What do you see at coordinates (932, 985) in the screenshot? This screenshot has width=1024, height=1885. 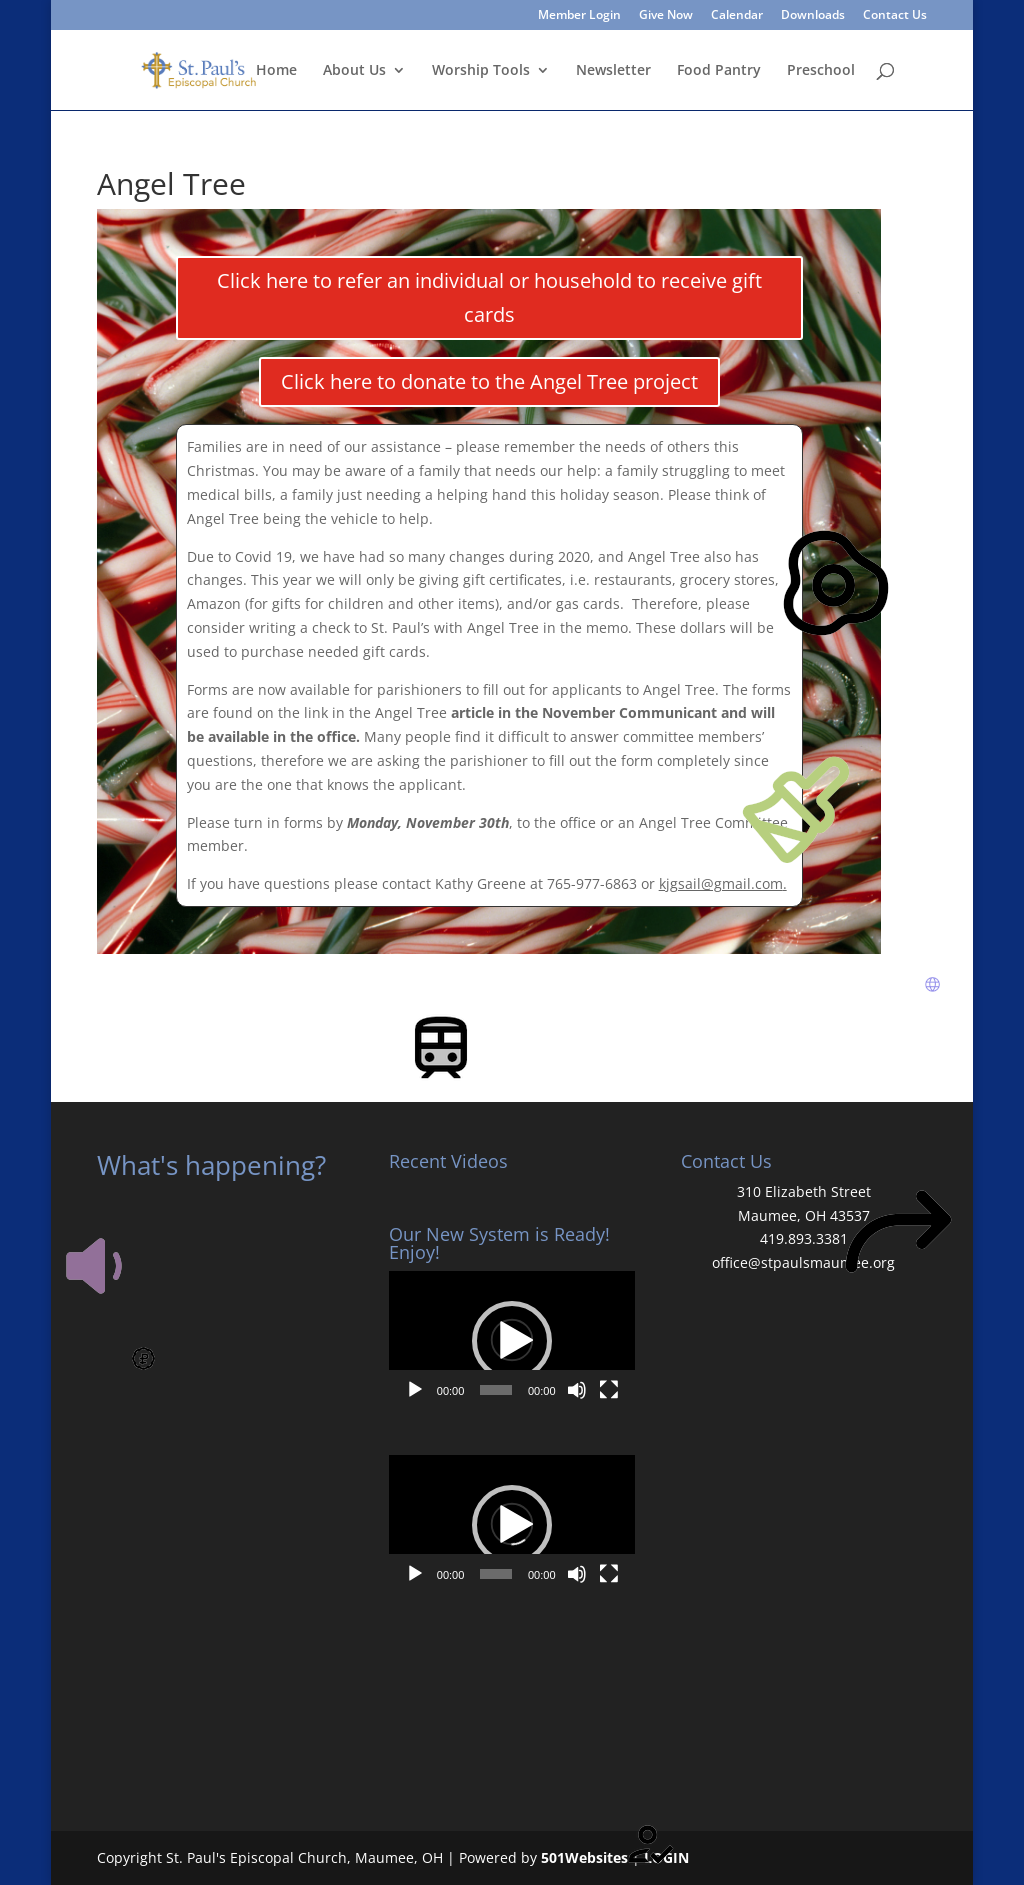 I see `access global or web-related settings` at bounding box center [932, 985].